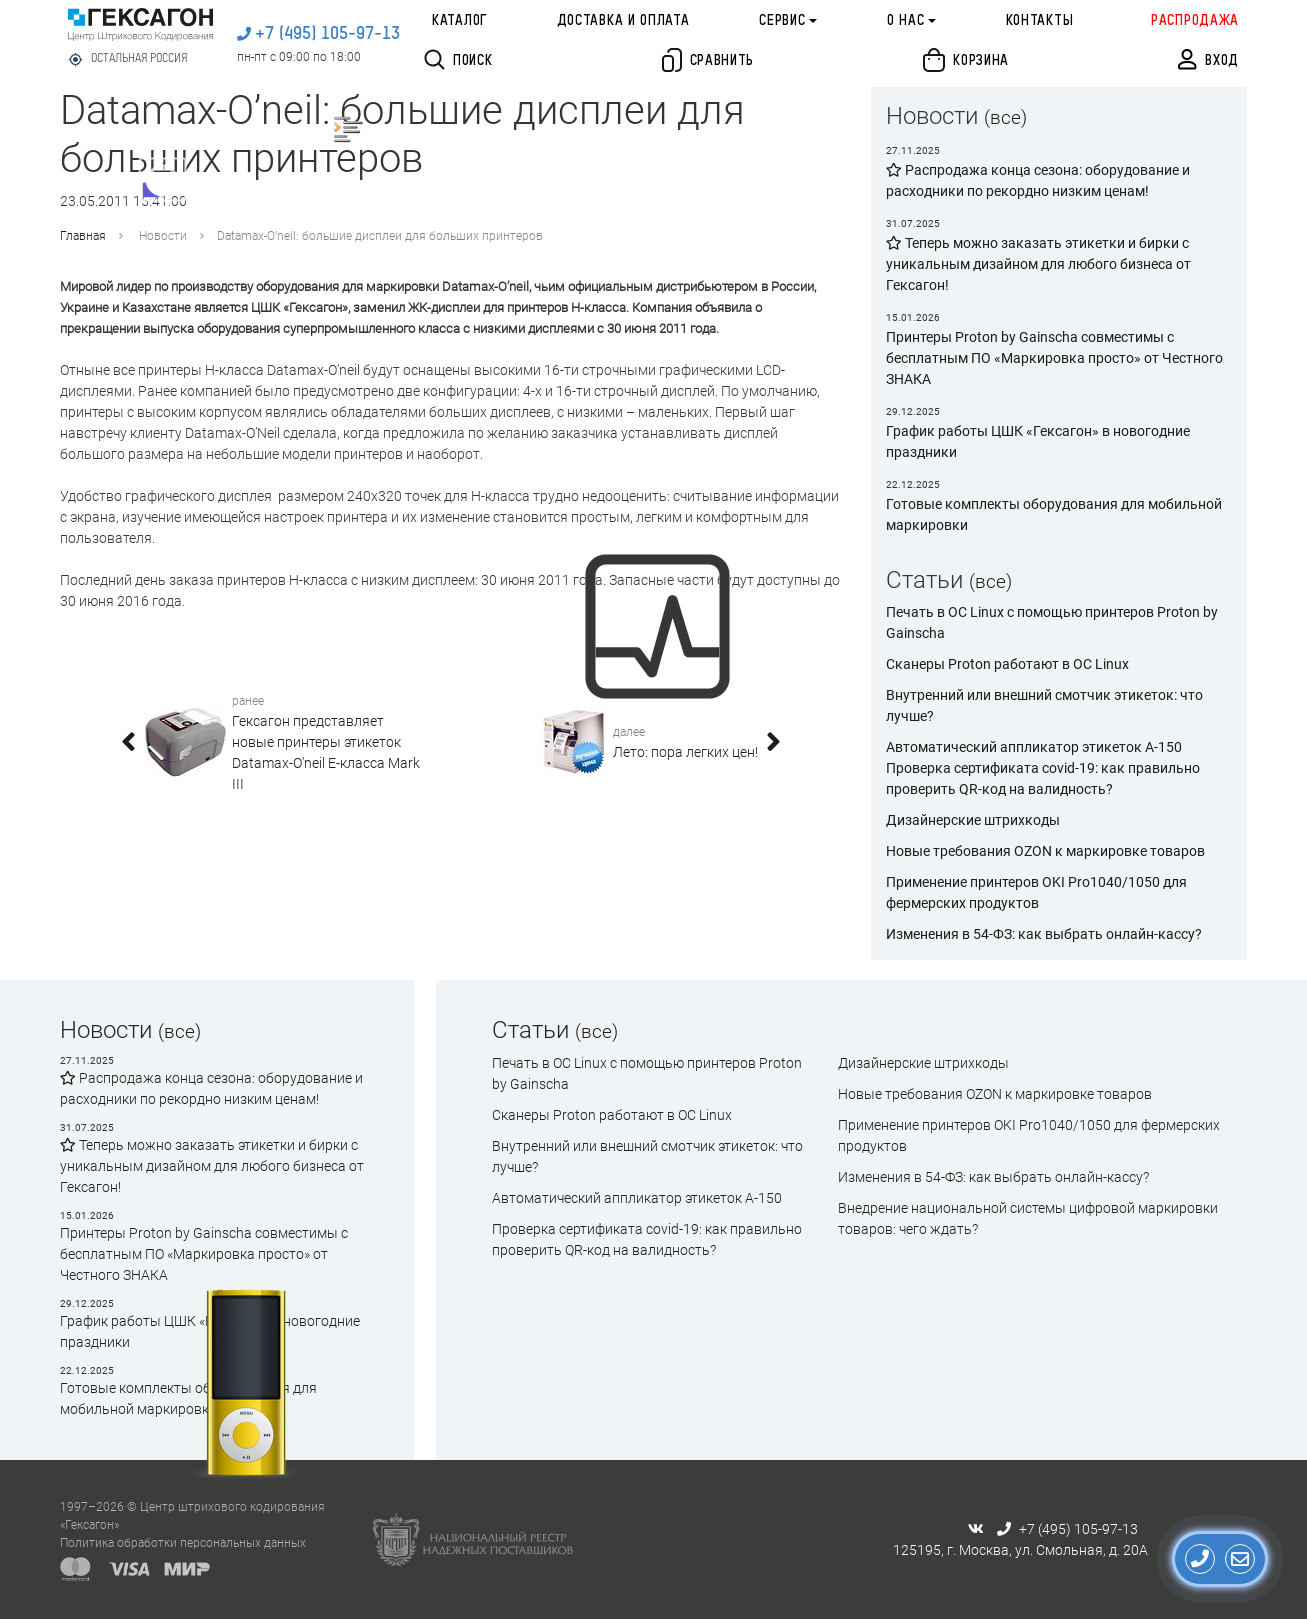 The image size is (1307, 1619). I want to click on access text generator tools in iMovie, so click(162, 179).